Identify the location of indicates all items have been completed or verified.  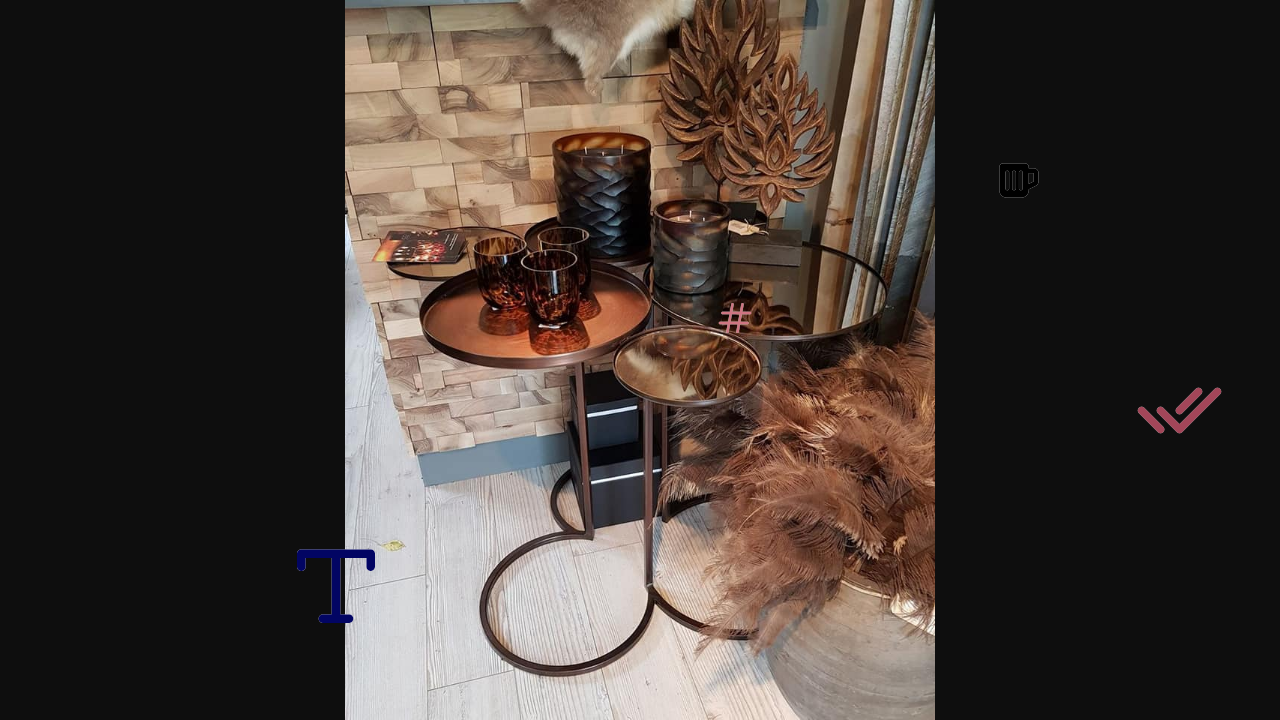
(1179, 410).